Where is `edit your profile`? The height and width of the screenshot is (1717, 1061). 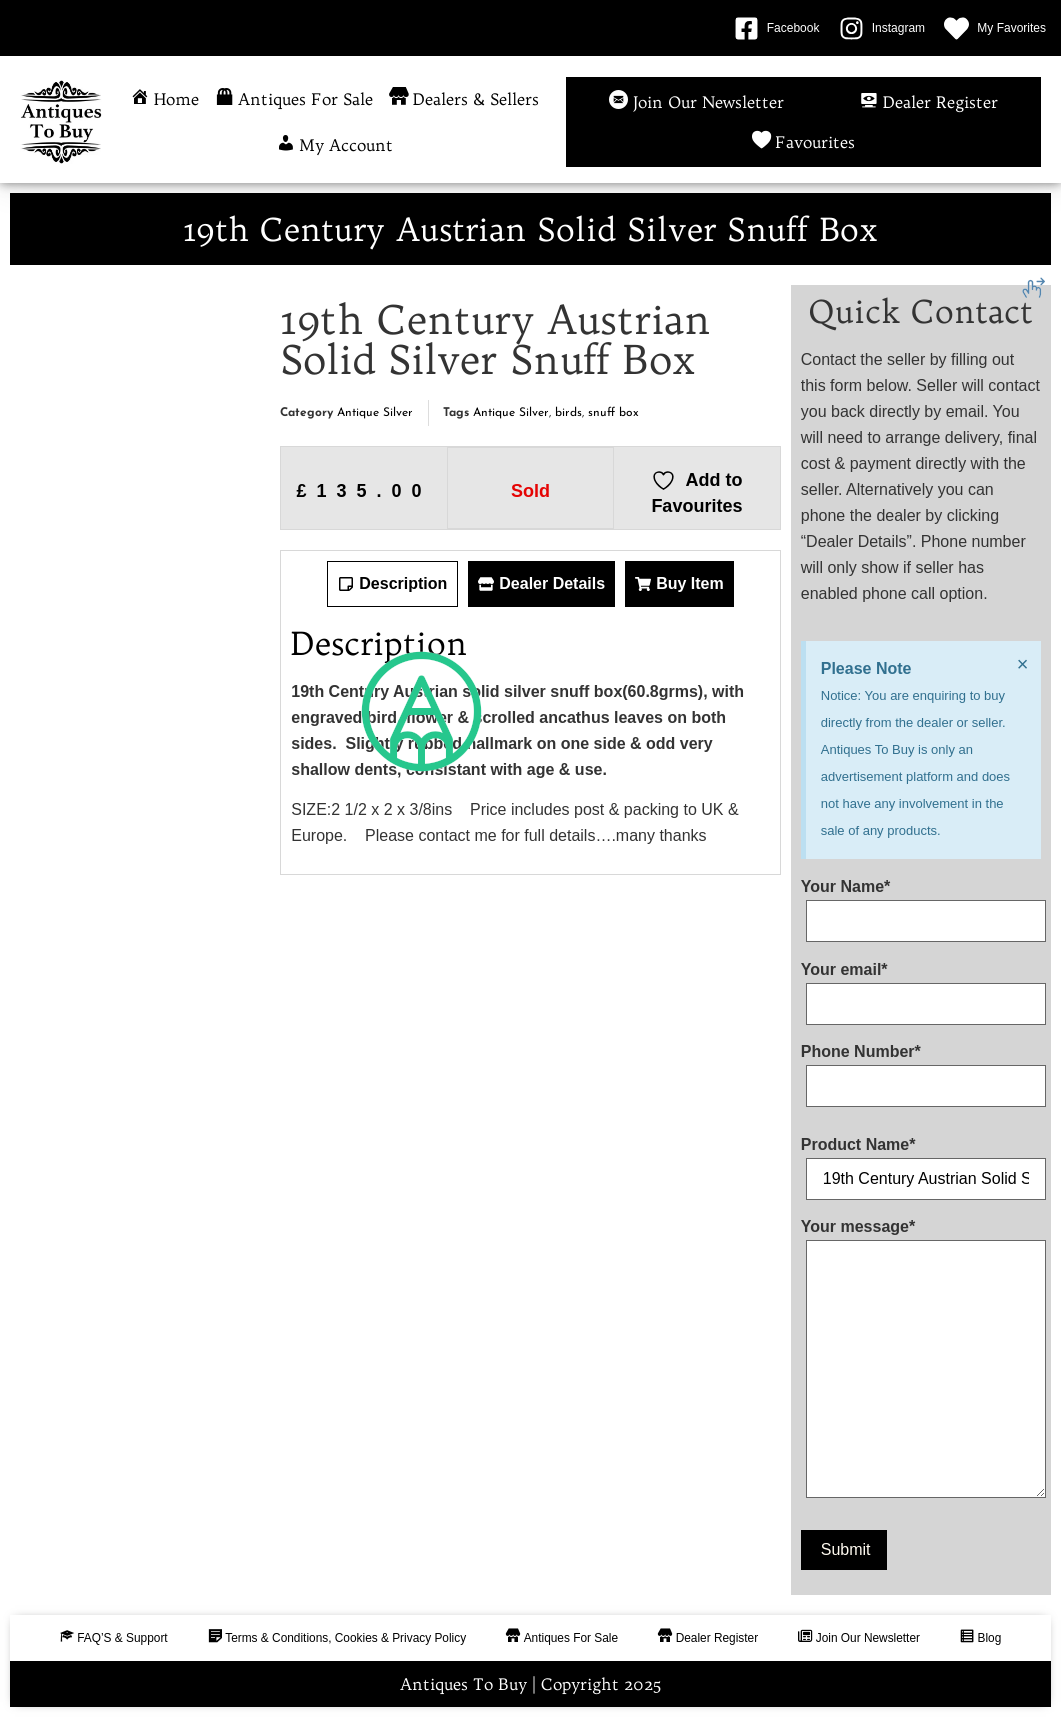 edit your profile is located at coordinates (421, 711).